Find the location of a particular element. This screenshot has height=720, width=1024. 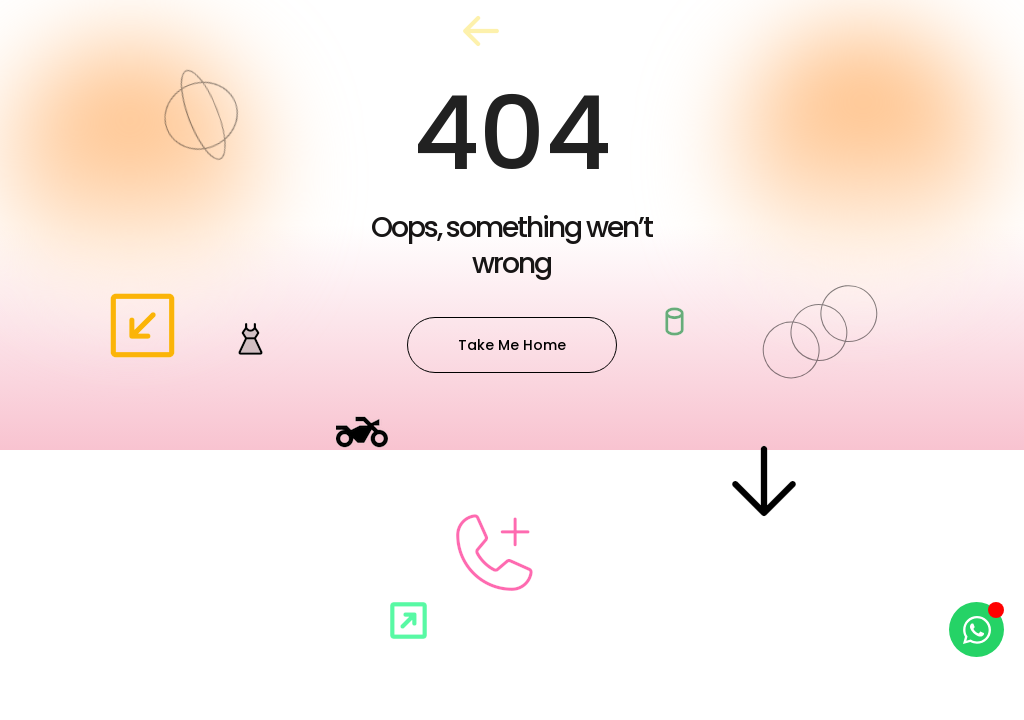

view motorcycle-friendly routes is located at coordinates (362, 432).